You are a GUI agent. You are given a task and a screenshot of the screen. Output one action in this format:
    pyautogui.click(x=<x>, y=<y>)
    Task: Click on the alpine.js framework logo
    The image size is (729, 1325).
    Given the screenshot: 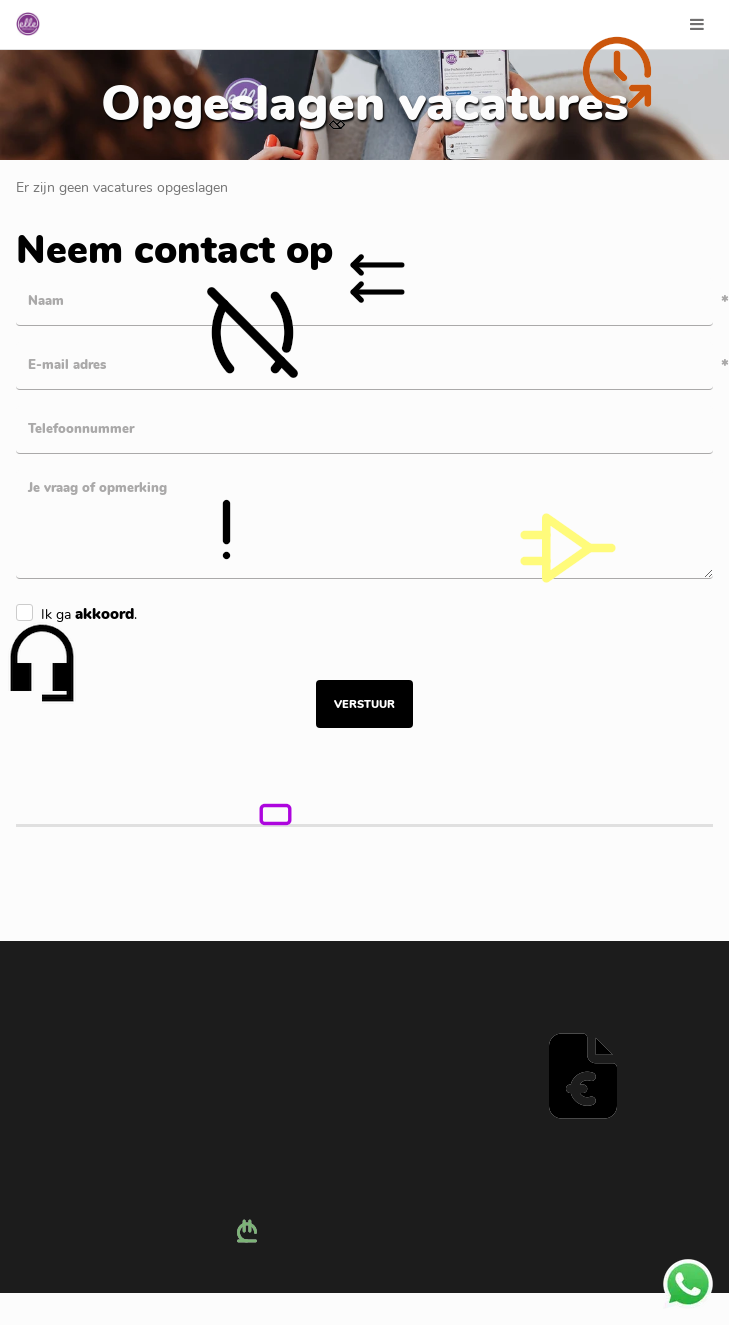 What is the action you would take?
    pyautogui.click(x=337, y=125)
    